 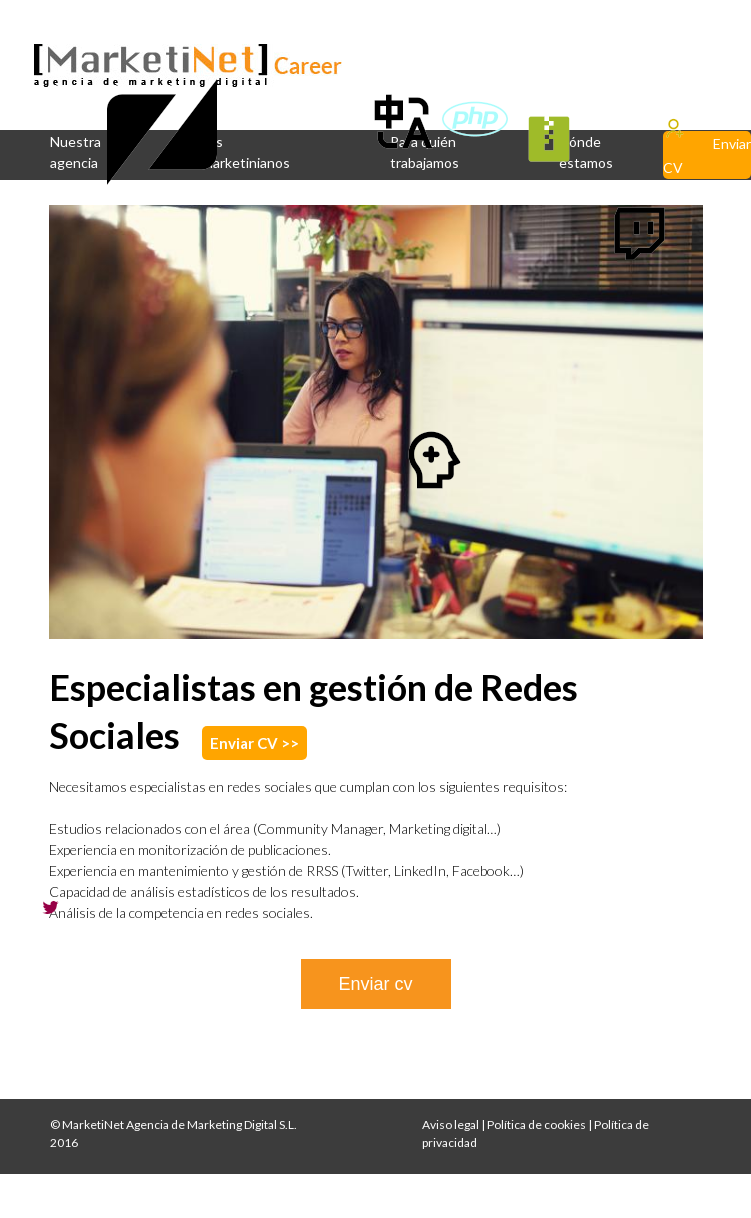 I want to click on add a new user or contact, so click(x=673, y=128).